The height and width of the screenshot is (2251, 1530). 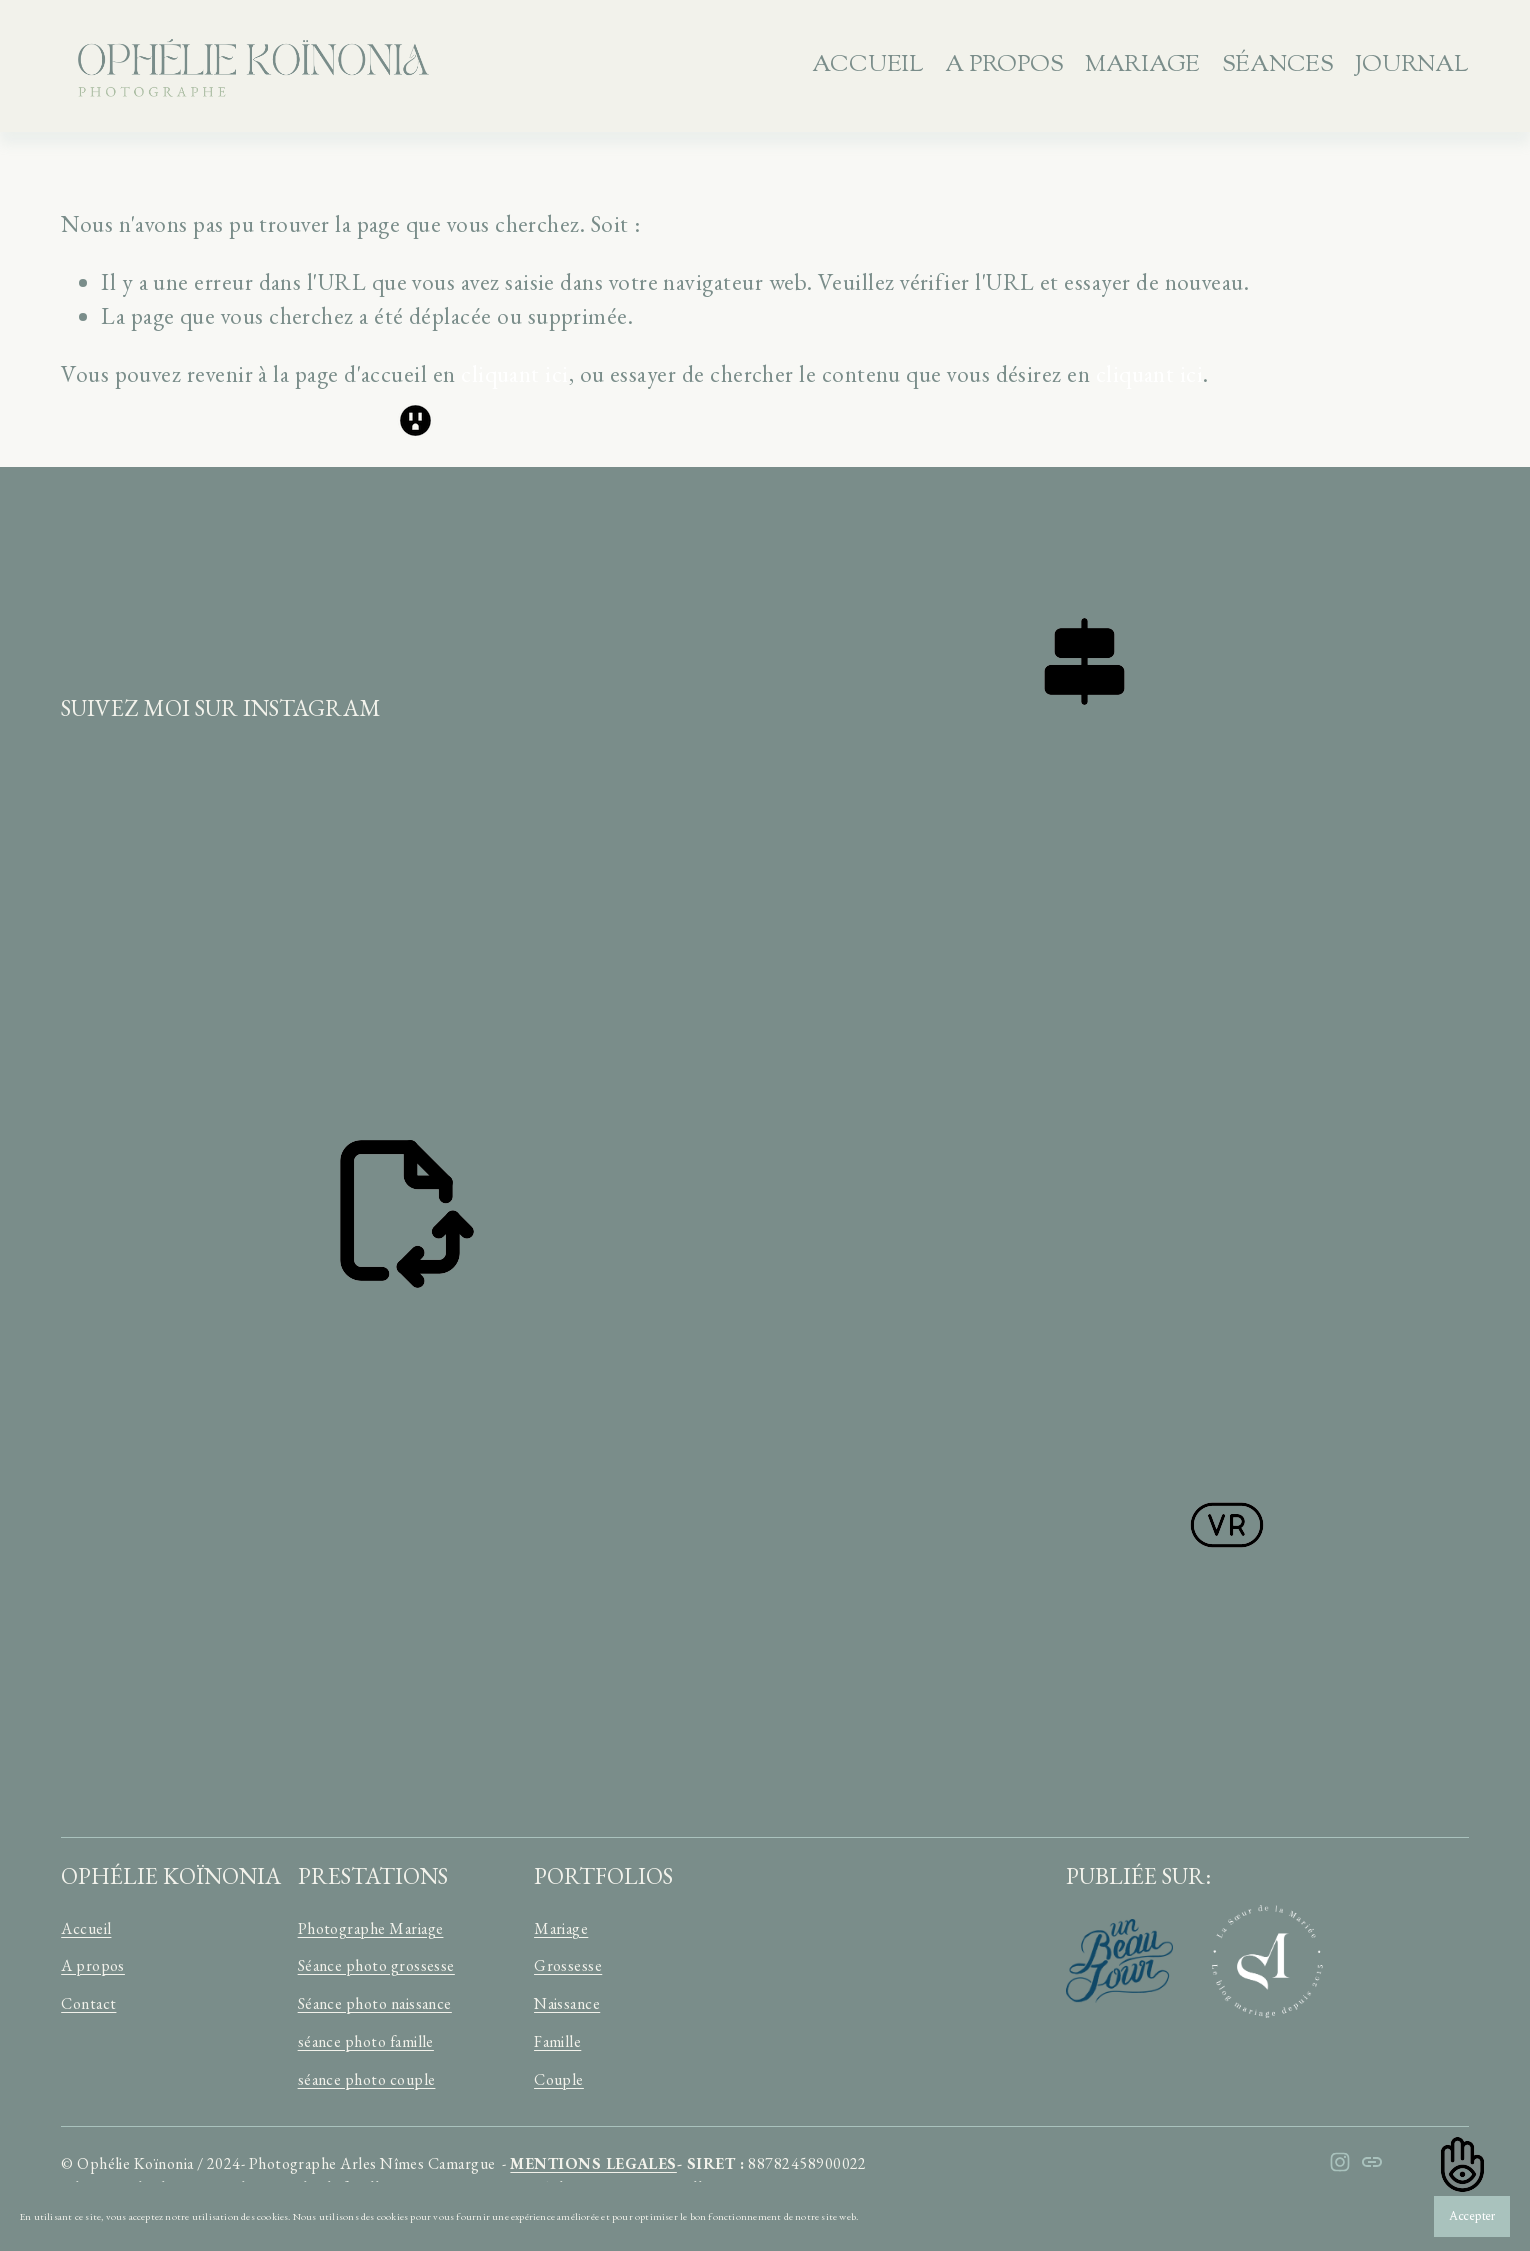 What do you see at coordinates (1462, 2164) in the screenshot?
I see `enable palm recognition or hand-based biometric authentication` at bounding box center [1462, 2164].